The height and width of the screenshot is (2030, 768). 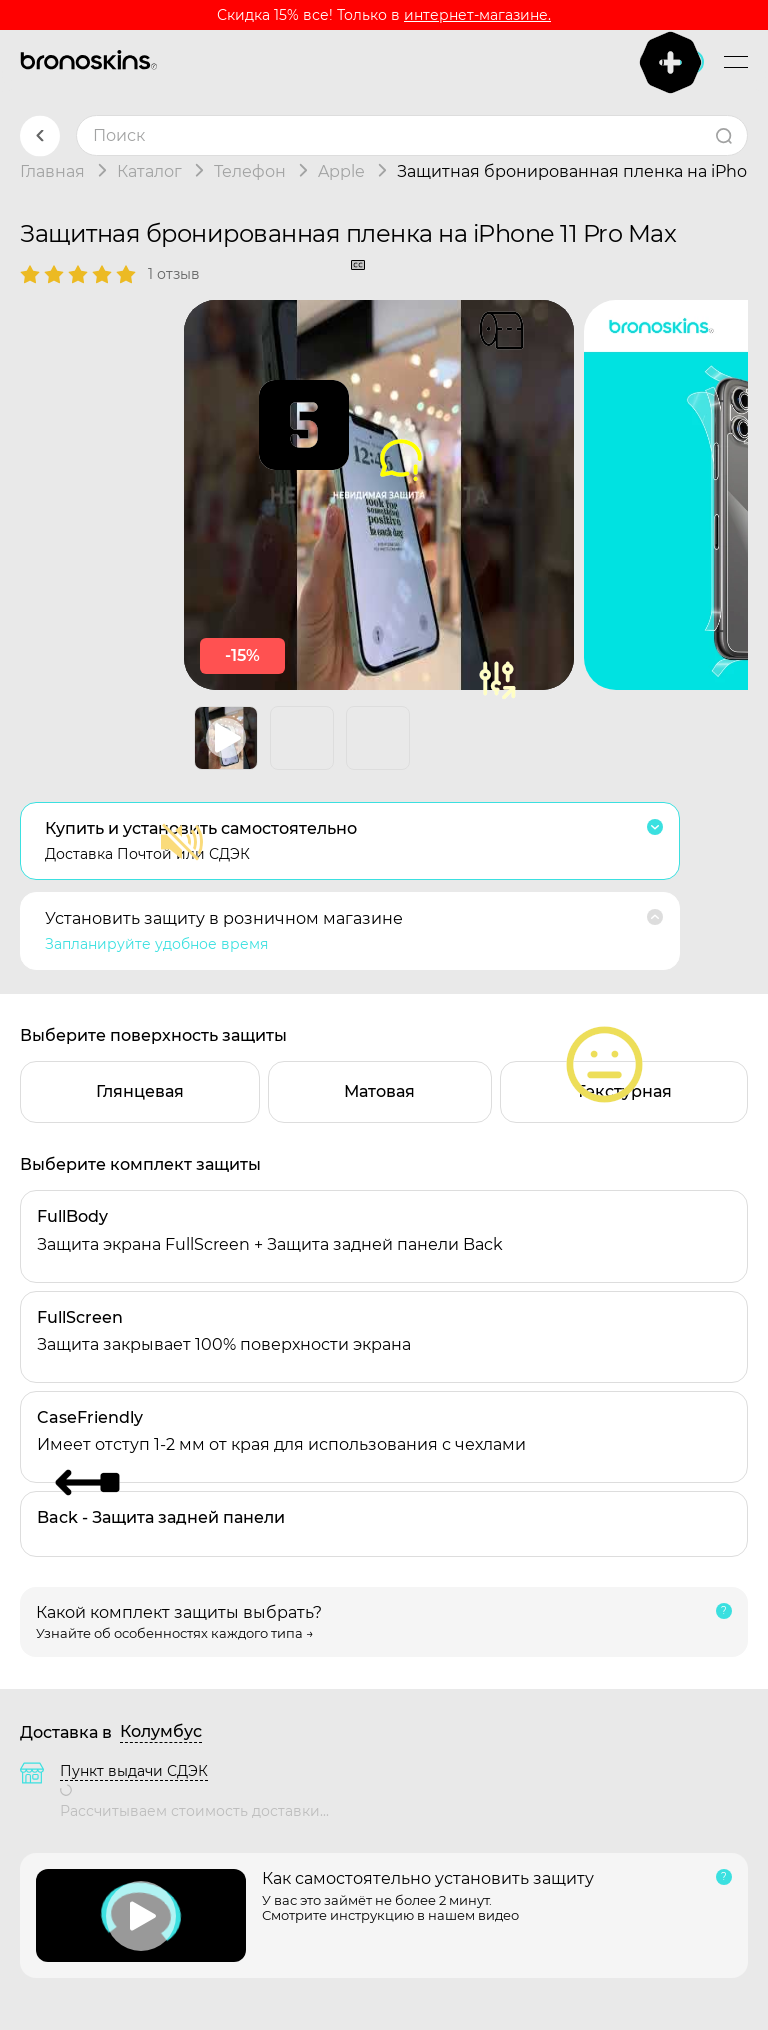 I want to click on rate your experience as neutral, so click(x=604, y=1064).